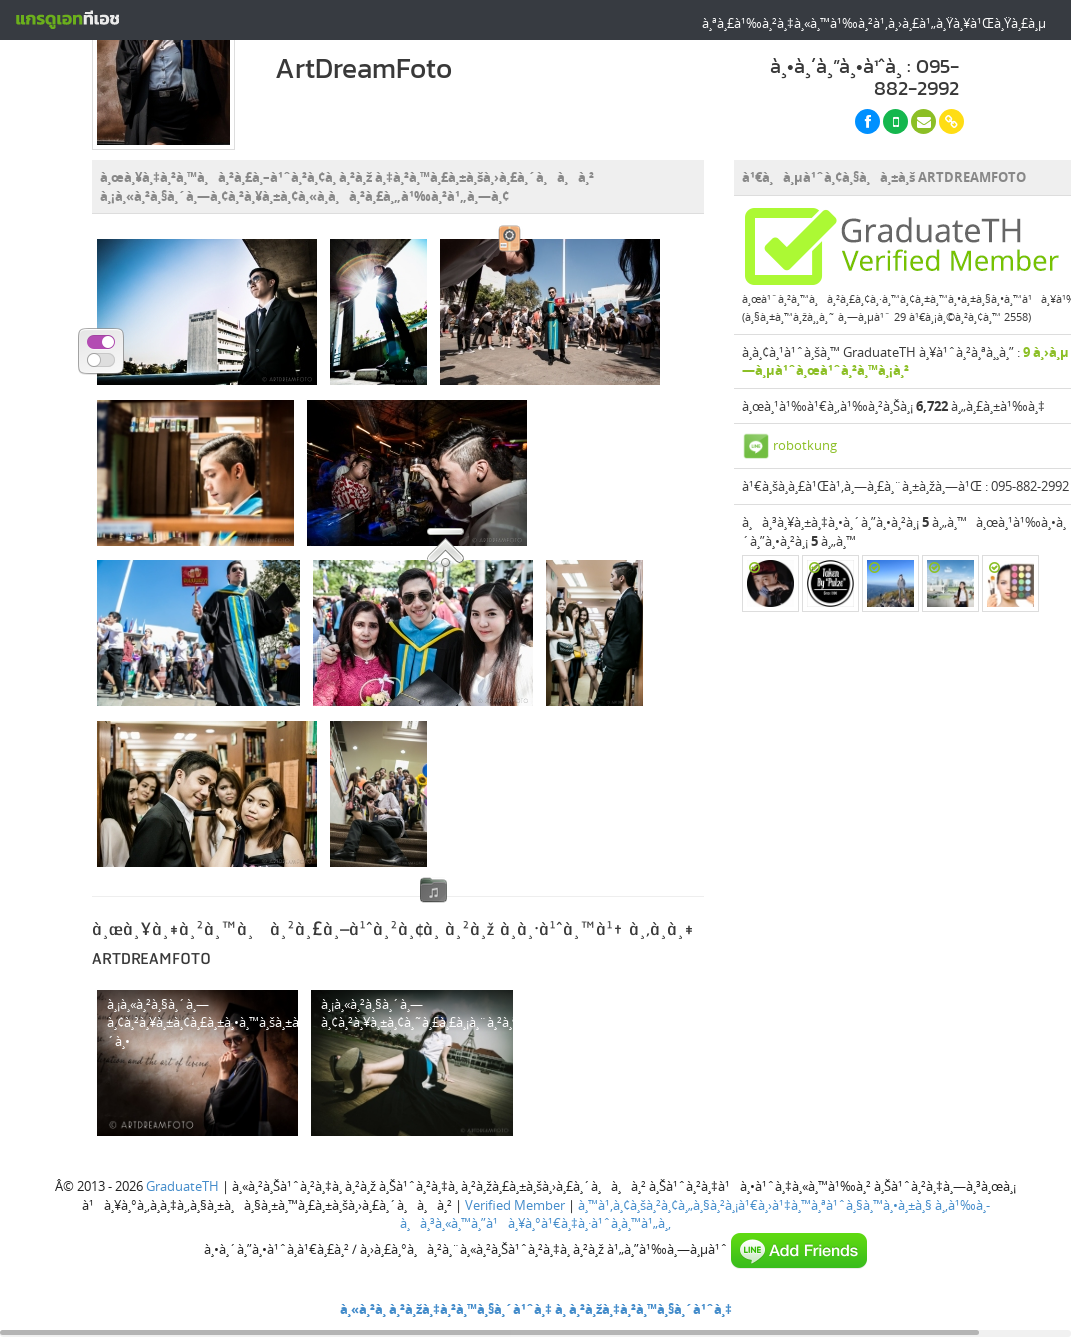 The width and height of the screenshot is (1071, 1337). Describe the element at coordinates (445, 548) in the screenshot. I see `scroll to top of page` at that location.